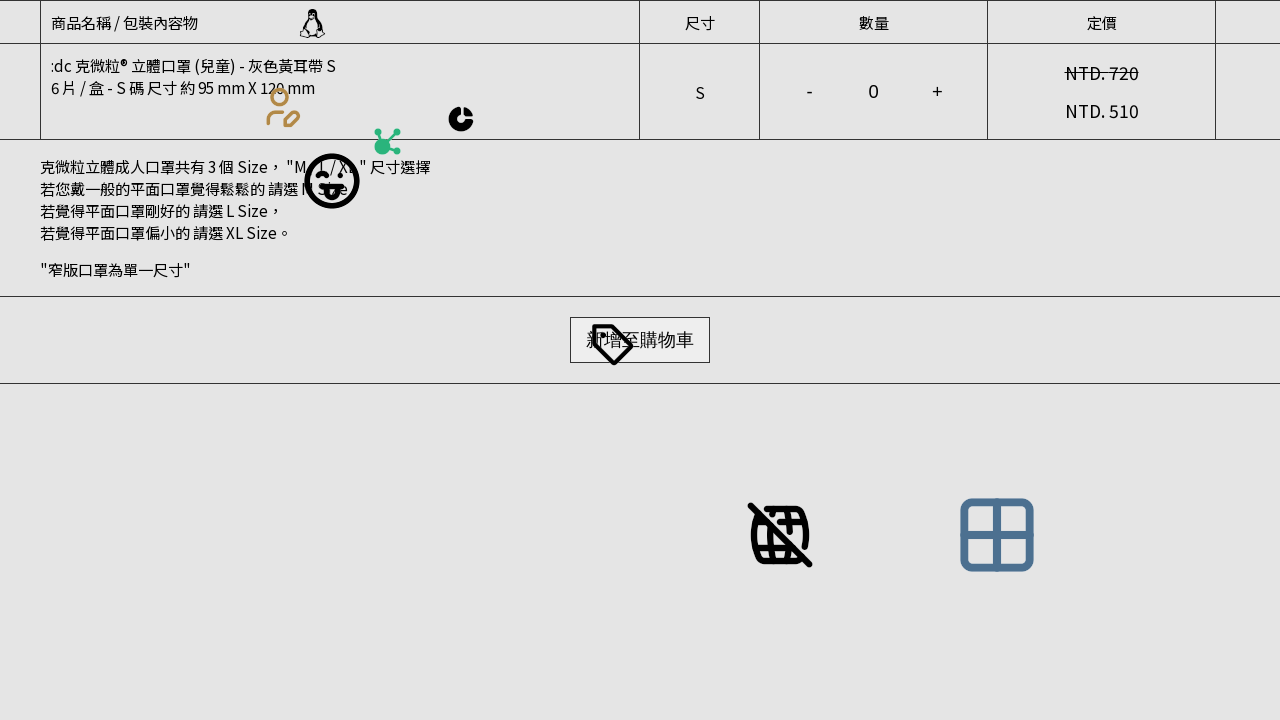 This screenshot has width=1280, height=720. I want to click on access affiliate program or referral network, so click(387, 141).